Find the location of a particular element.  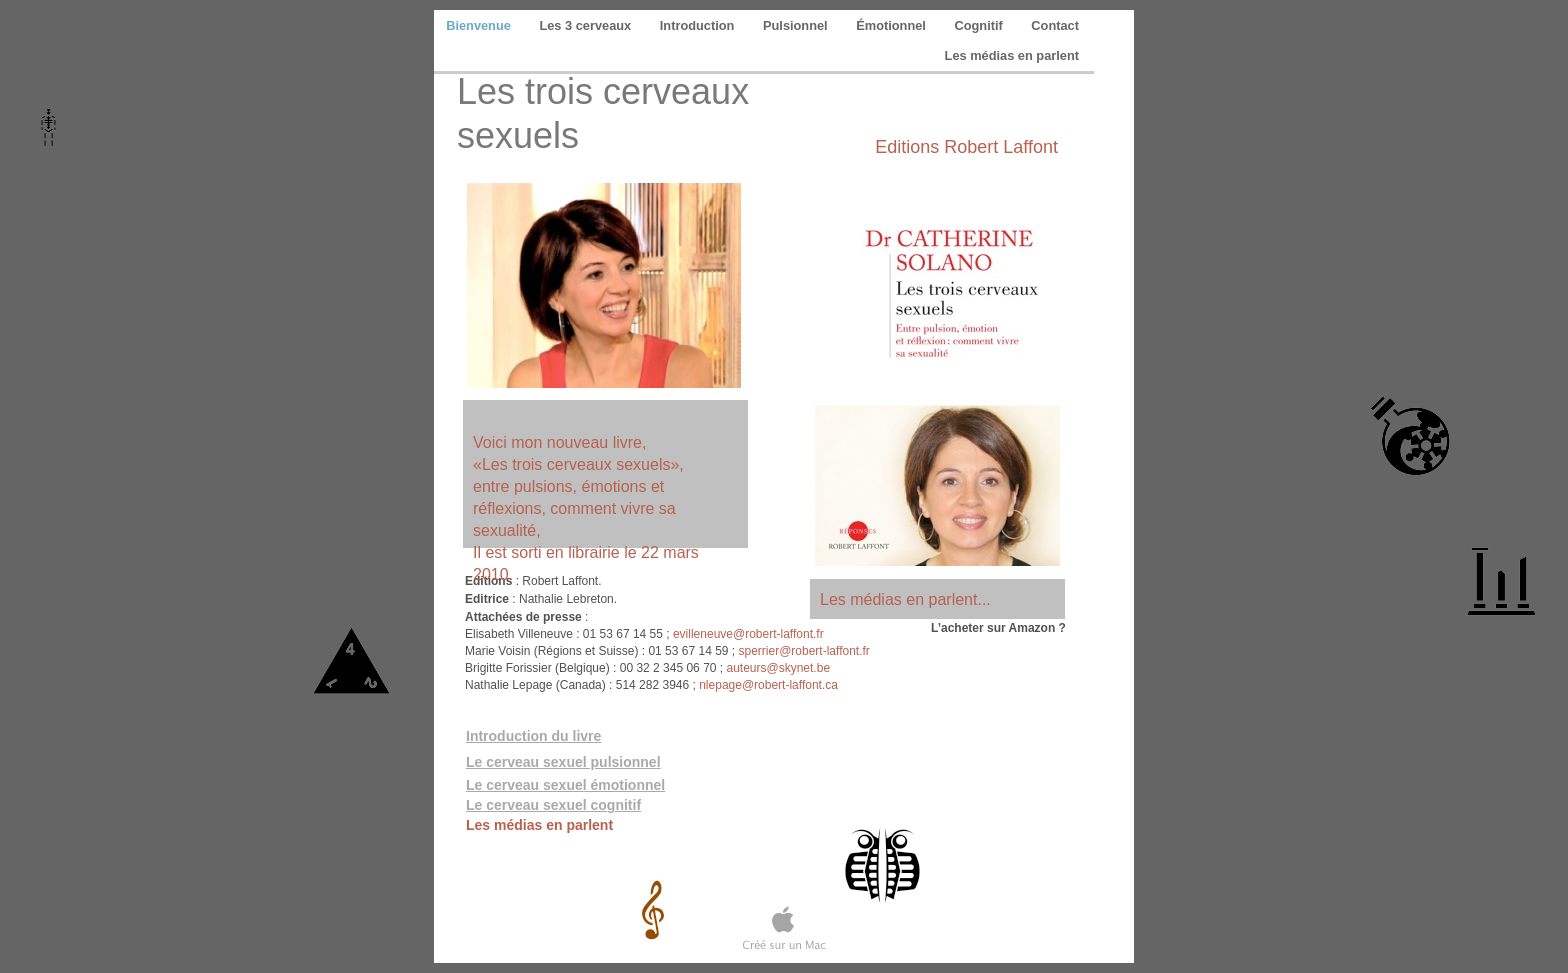

decorative tribal or ethnic design element is located at coordinates (882, 865).